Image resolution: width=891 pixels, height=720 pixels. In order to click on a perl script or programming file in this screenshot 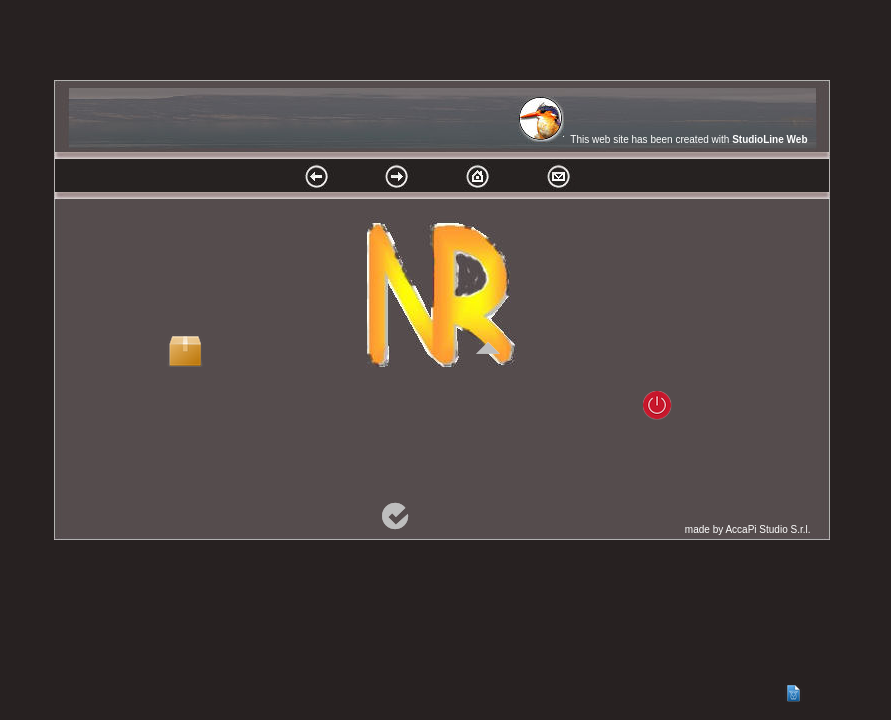, I will do `click(793, 693)`.